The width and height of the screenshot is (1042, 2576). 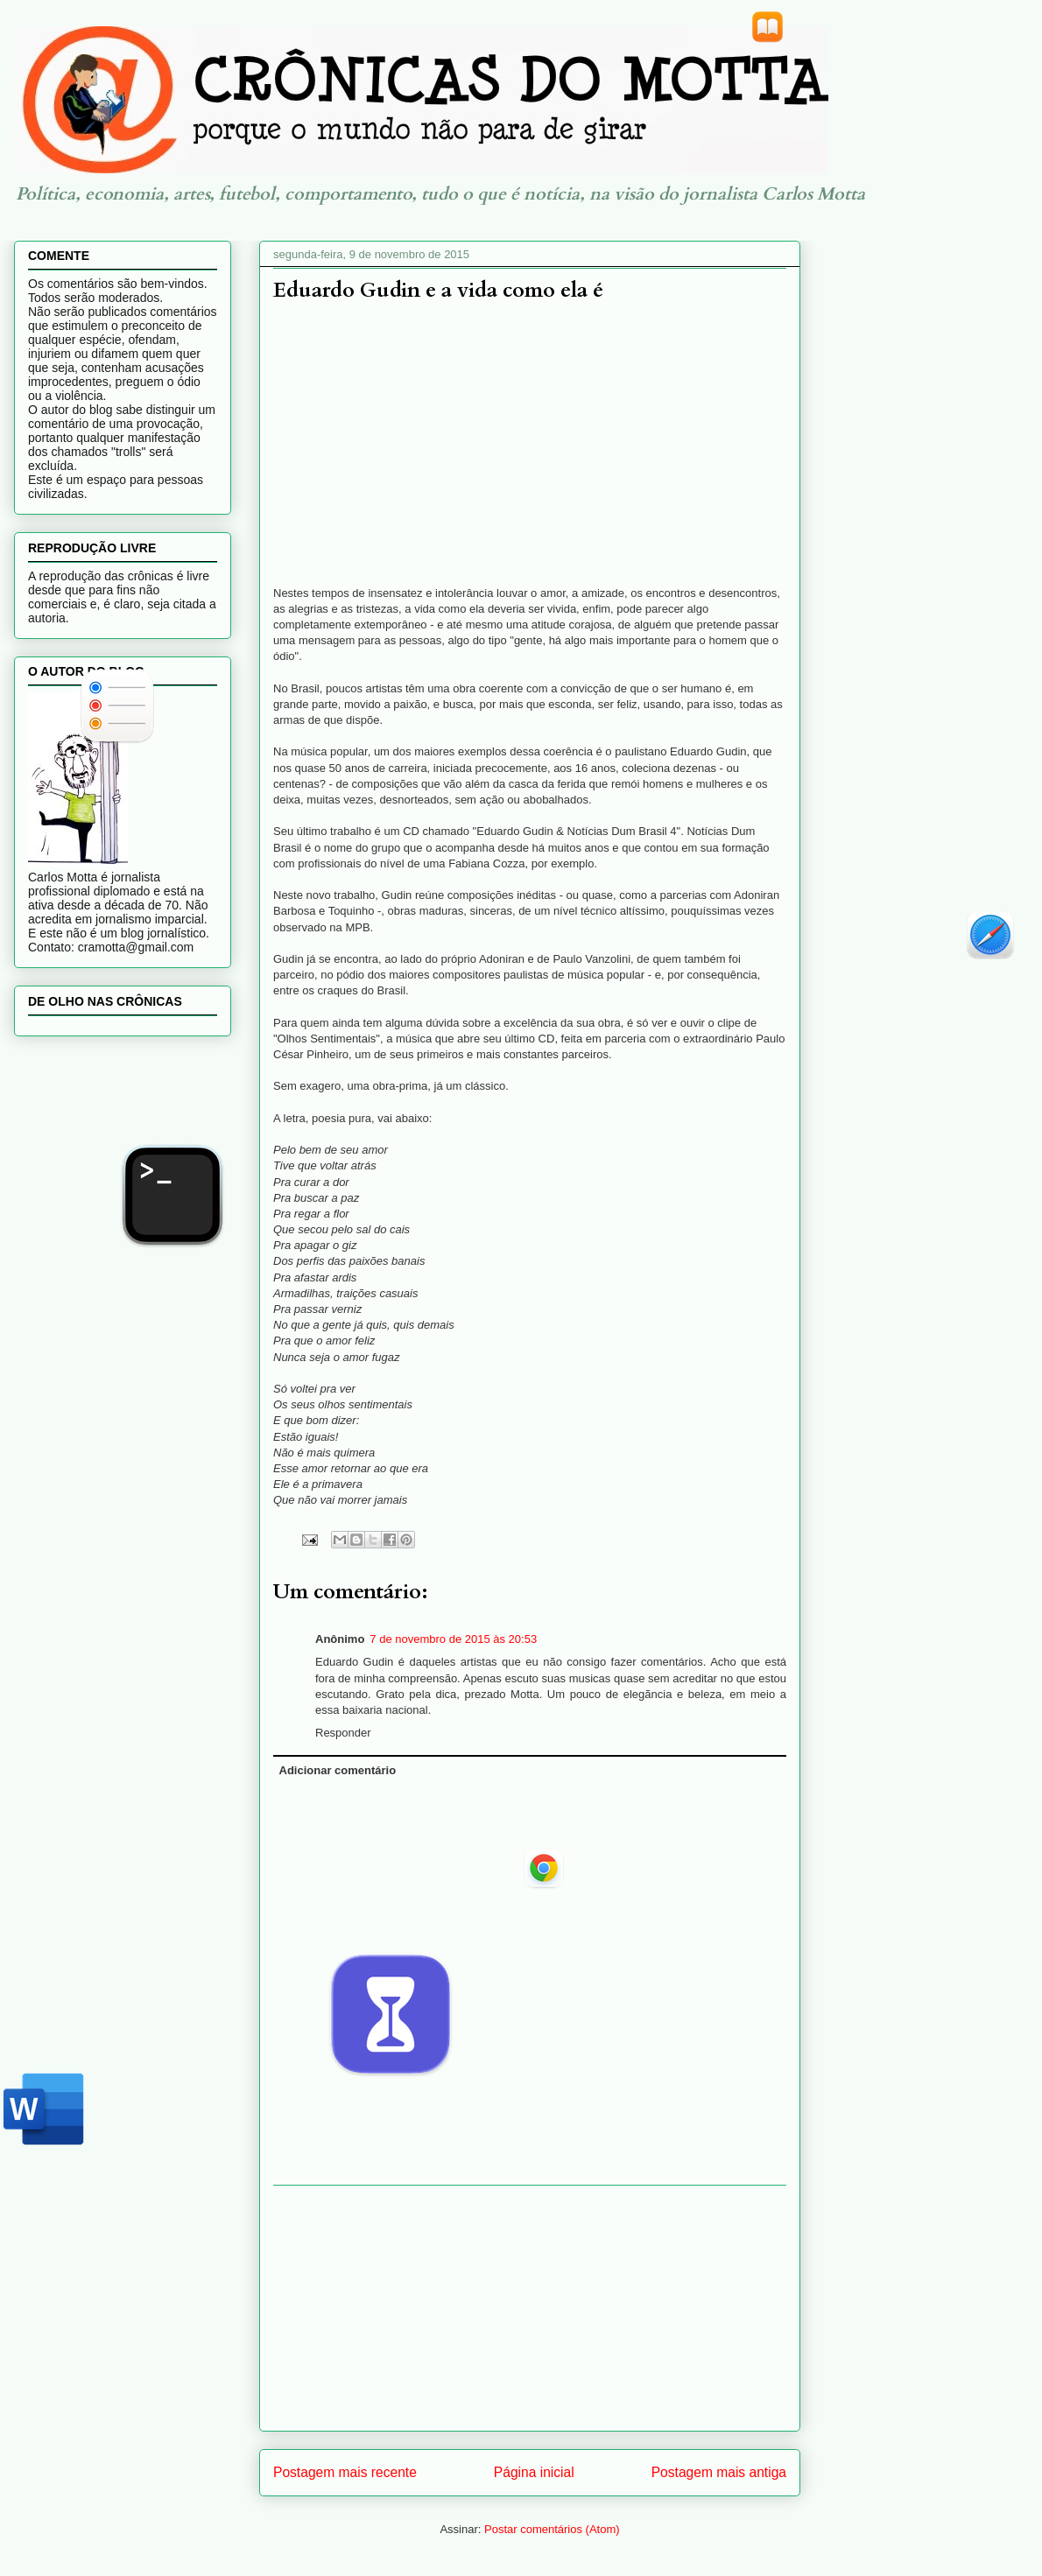 What do you see at coordinates (44, 2109) in the screenshot?
I see `open Microsoft Word application` at bounding box center [44, 2109].